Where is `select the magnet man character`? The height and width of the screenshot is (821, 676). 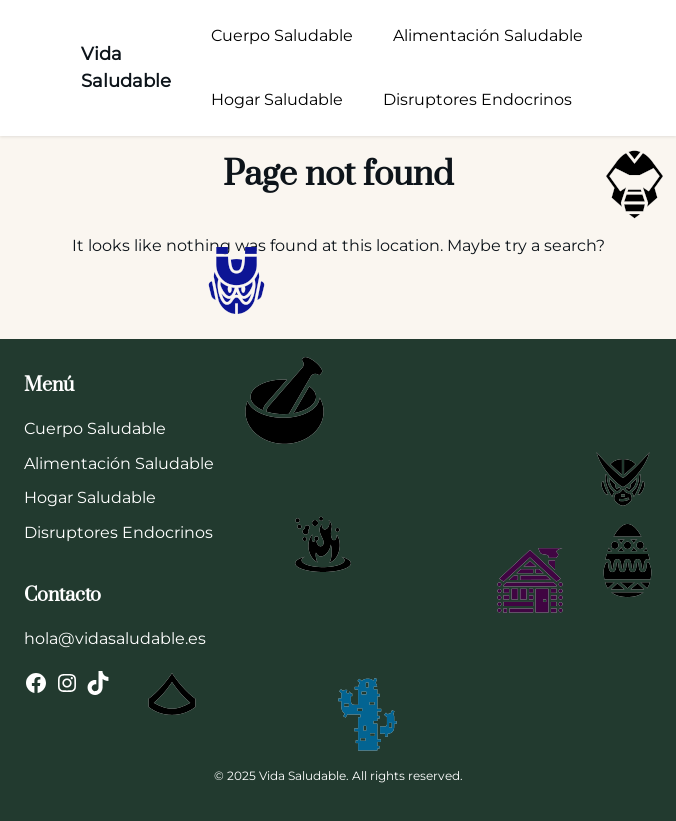 select the magnet man character is located at coordinates (236, 280).